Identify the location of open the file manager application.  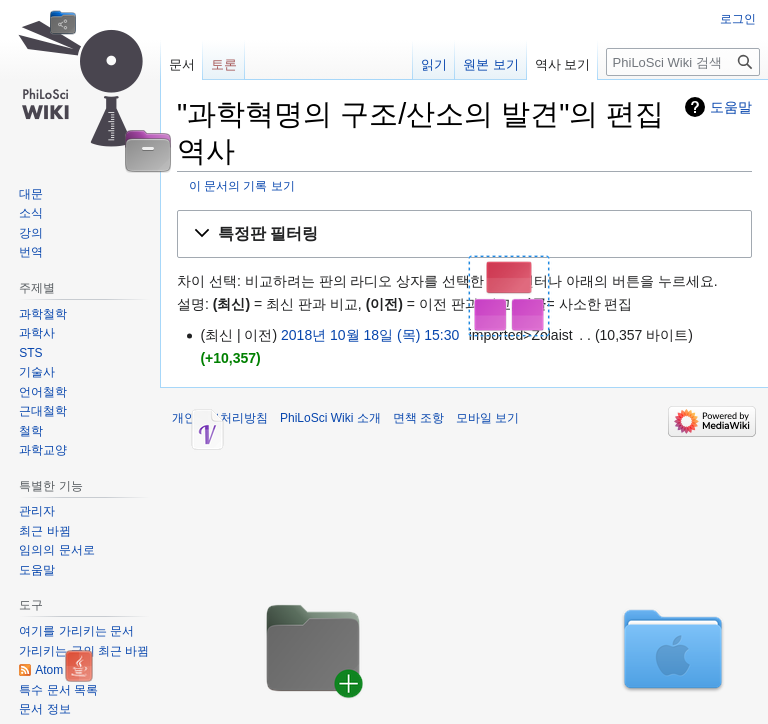
(148, 151).